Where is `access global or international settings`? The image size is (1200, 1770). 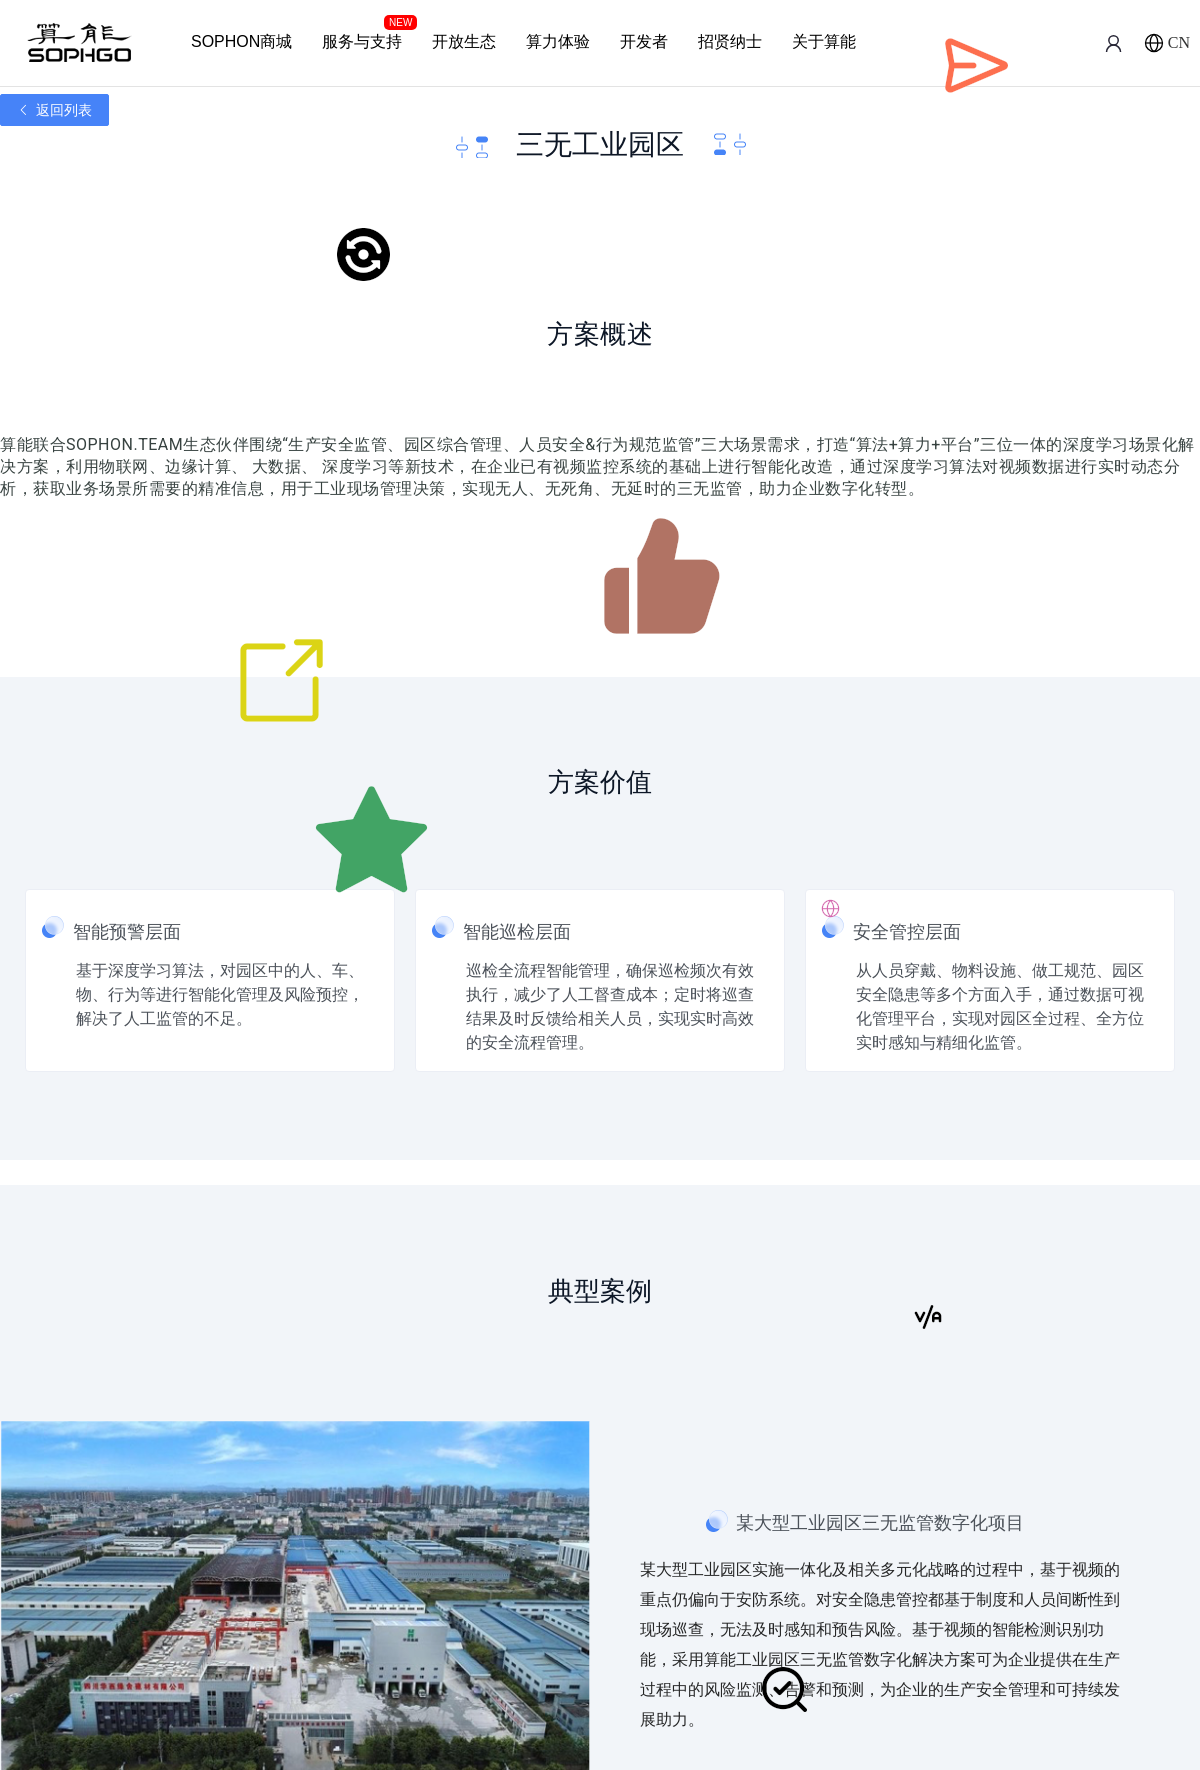
access global or international settings is located at coordinates (830, 908).